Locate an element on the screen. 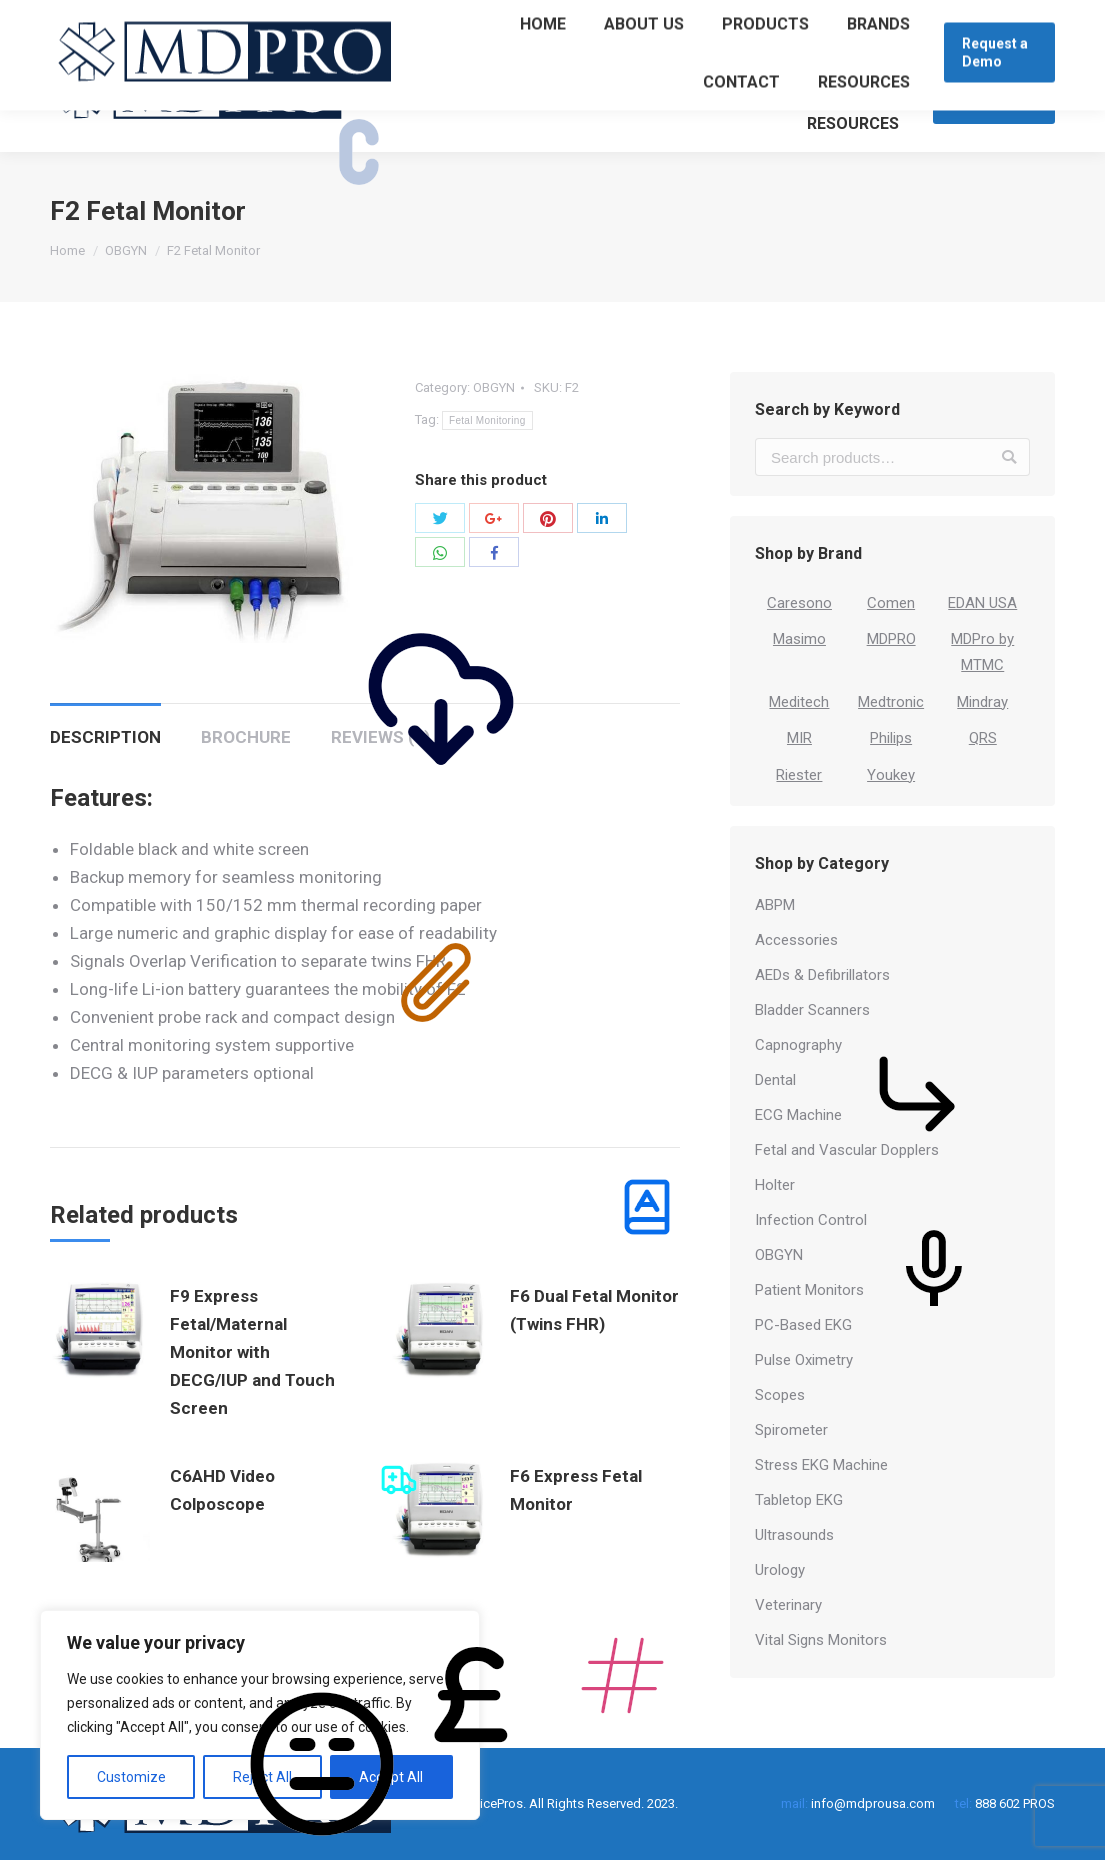  indicates a "C" grade or rating is located at coordinates (359, 152).